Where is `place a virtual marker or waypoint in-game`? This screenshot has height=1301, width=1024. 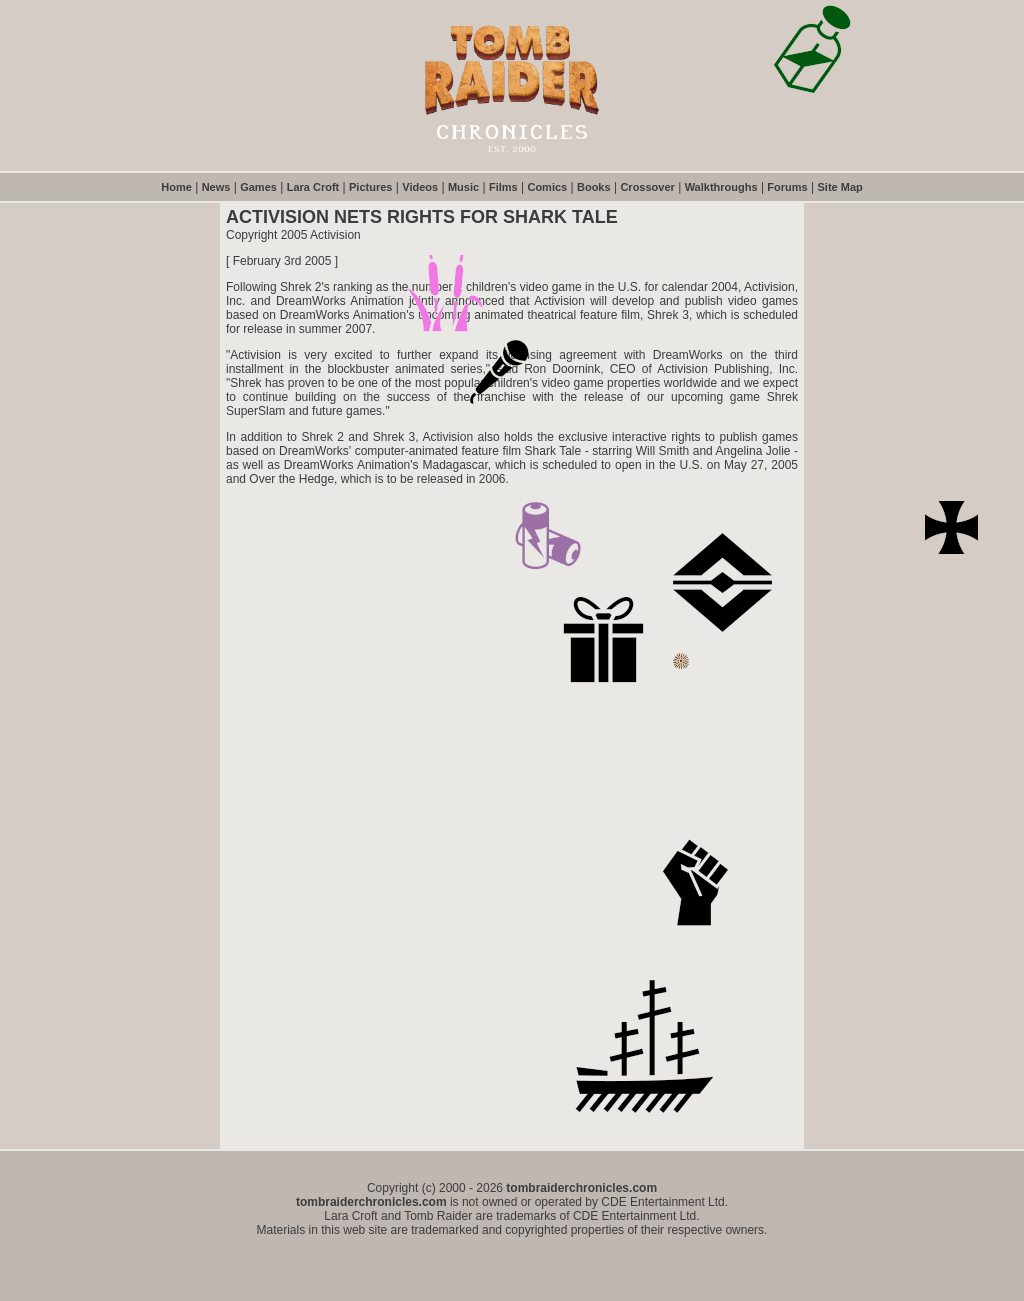 place a virtual marker or waypoint in-game is located at coordinates (722, 582).